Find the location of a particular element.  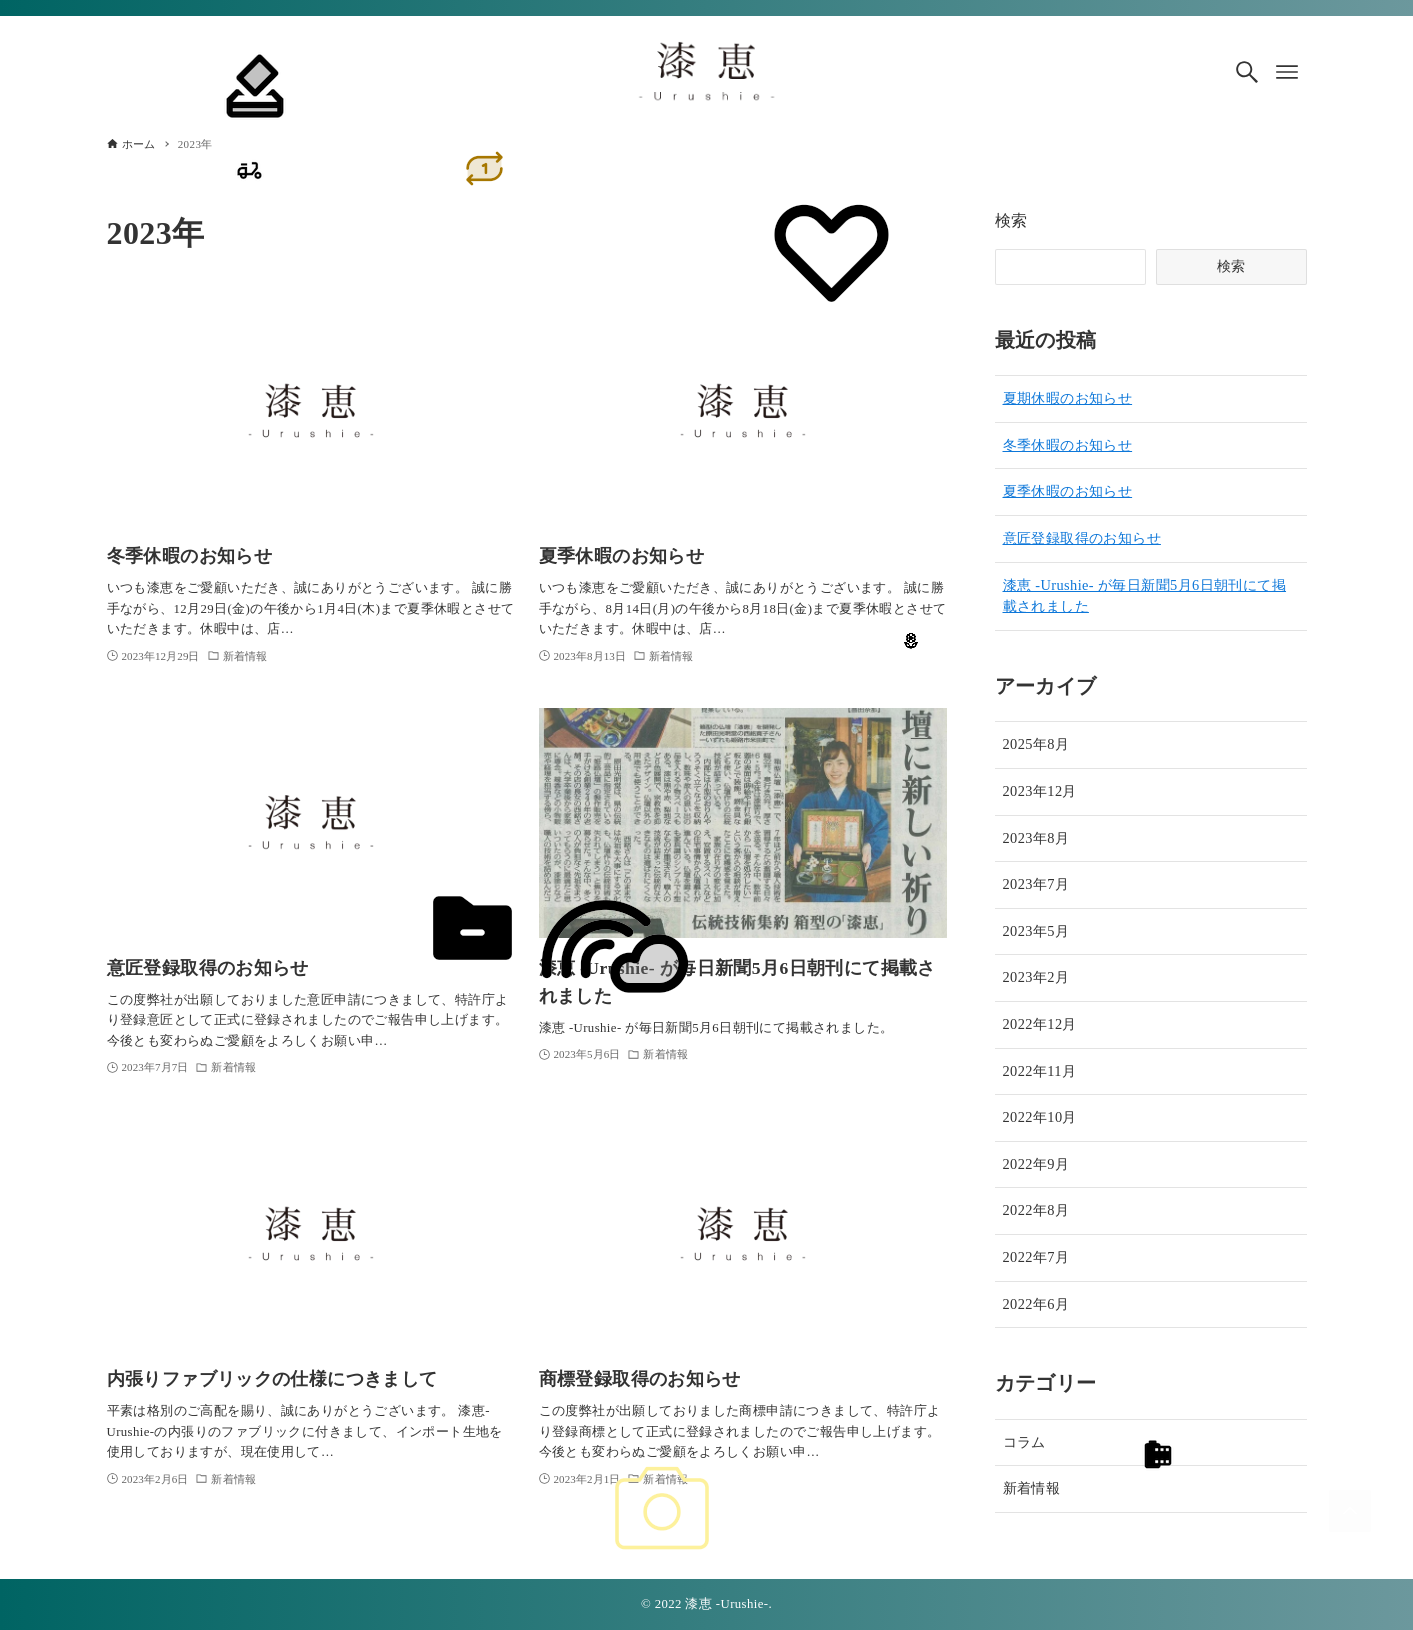

remove a folder is located at coordinates (472, 926).